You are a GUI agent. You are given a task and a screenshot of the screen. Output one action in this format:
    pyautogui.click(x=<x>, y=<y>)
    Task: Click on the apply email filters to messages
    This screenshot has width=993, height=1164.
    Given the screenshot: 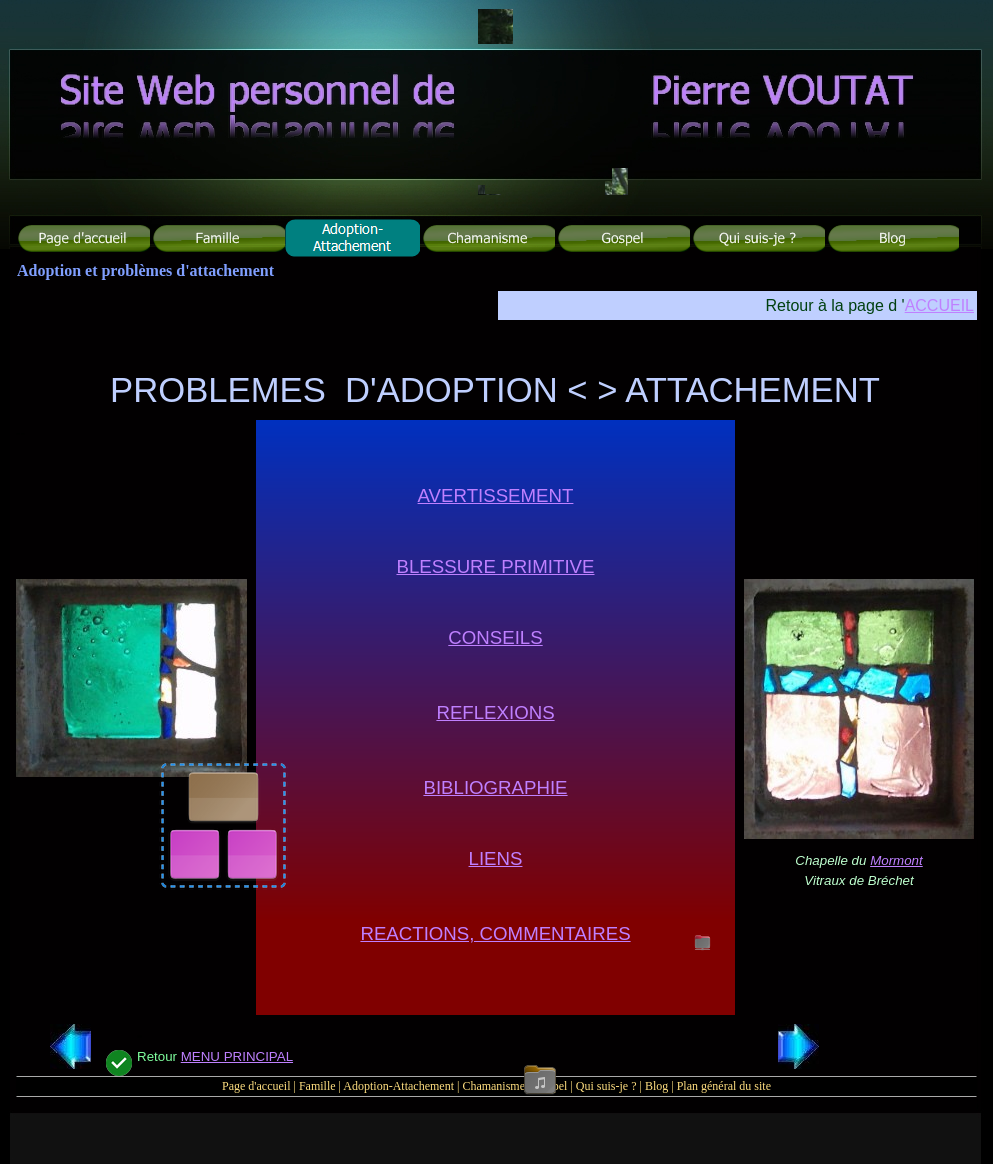 What is the action you would take?
    pyautogui.click(x=119, y=1063)
    